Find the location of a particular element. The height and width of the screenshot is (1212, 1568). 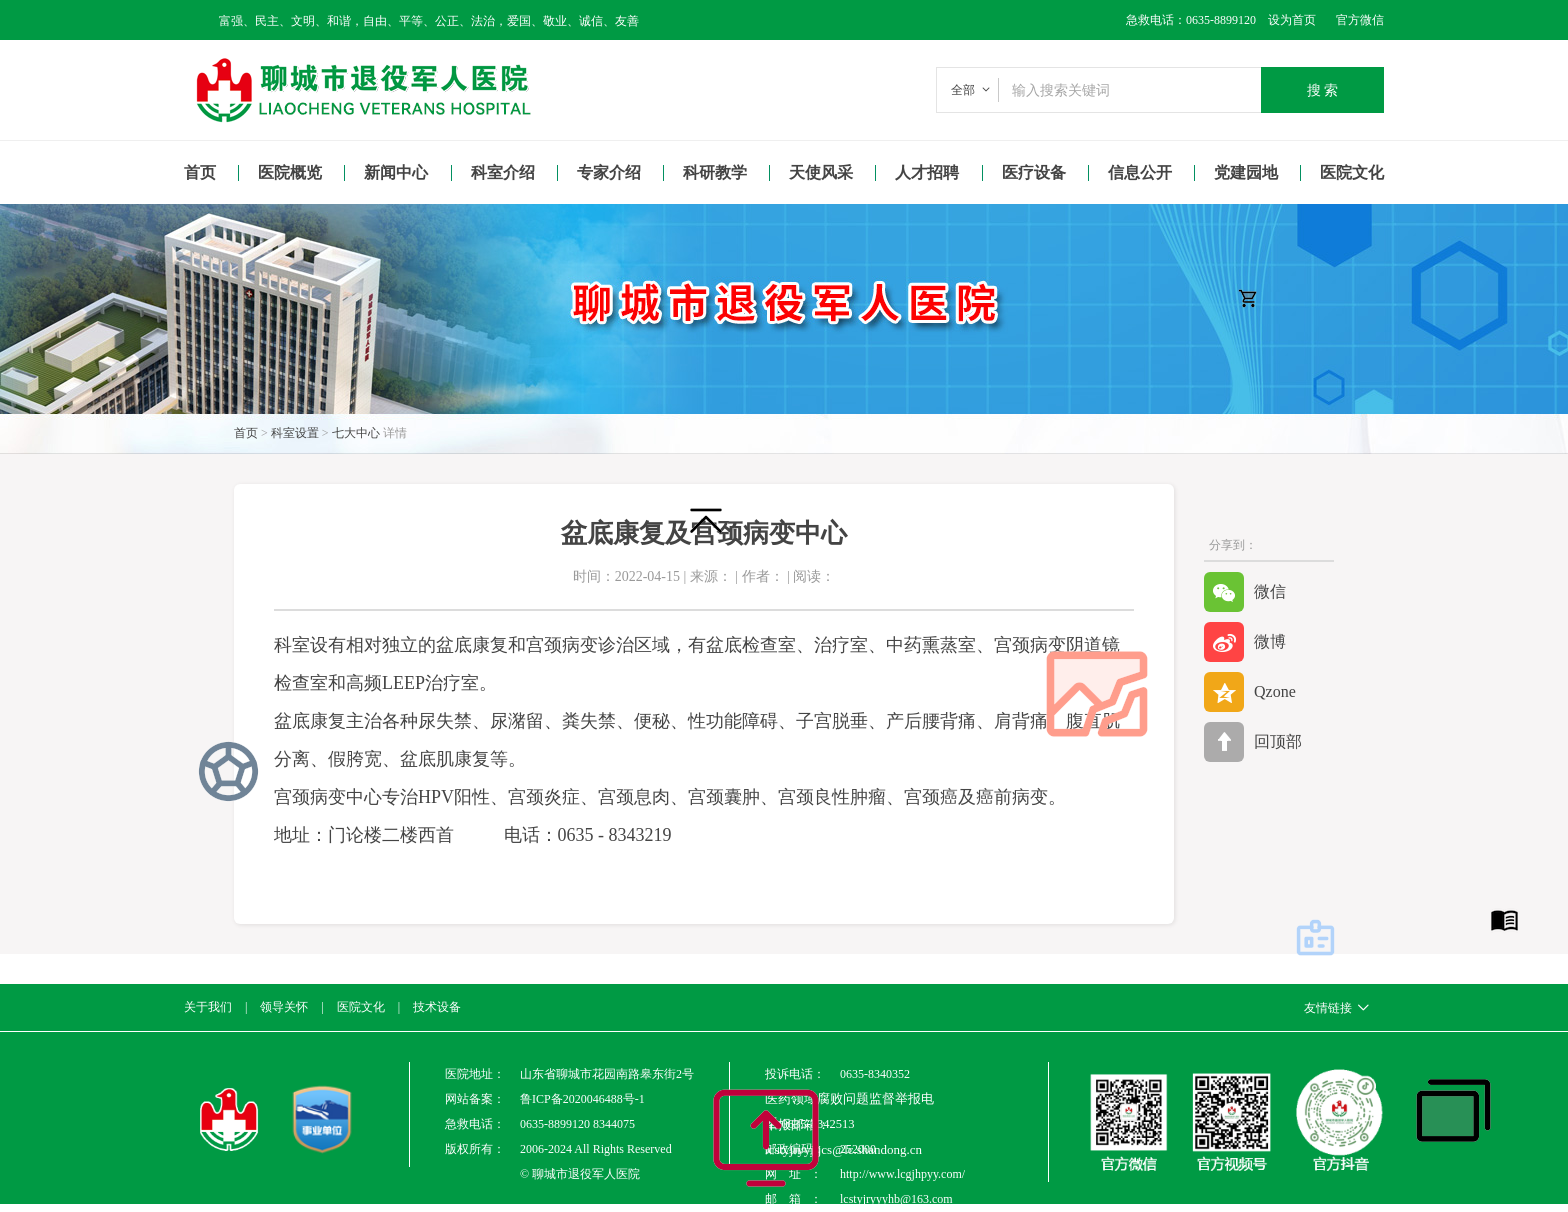

indicates a broken or corrupted image file is located at coordinates (1097, 694).